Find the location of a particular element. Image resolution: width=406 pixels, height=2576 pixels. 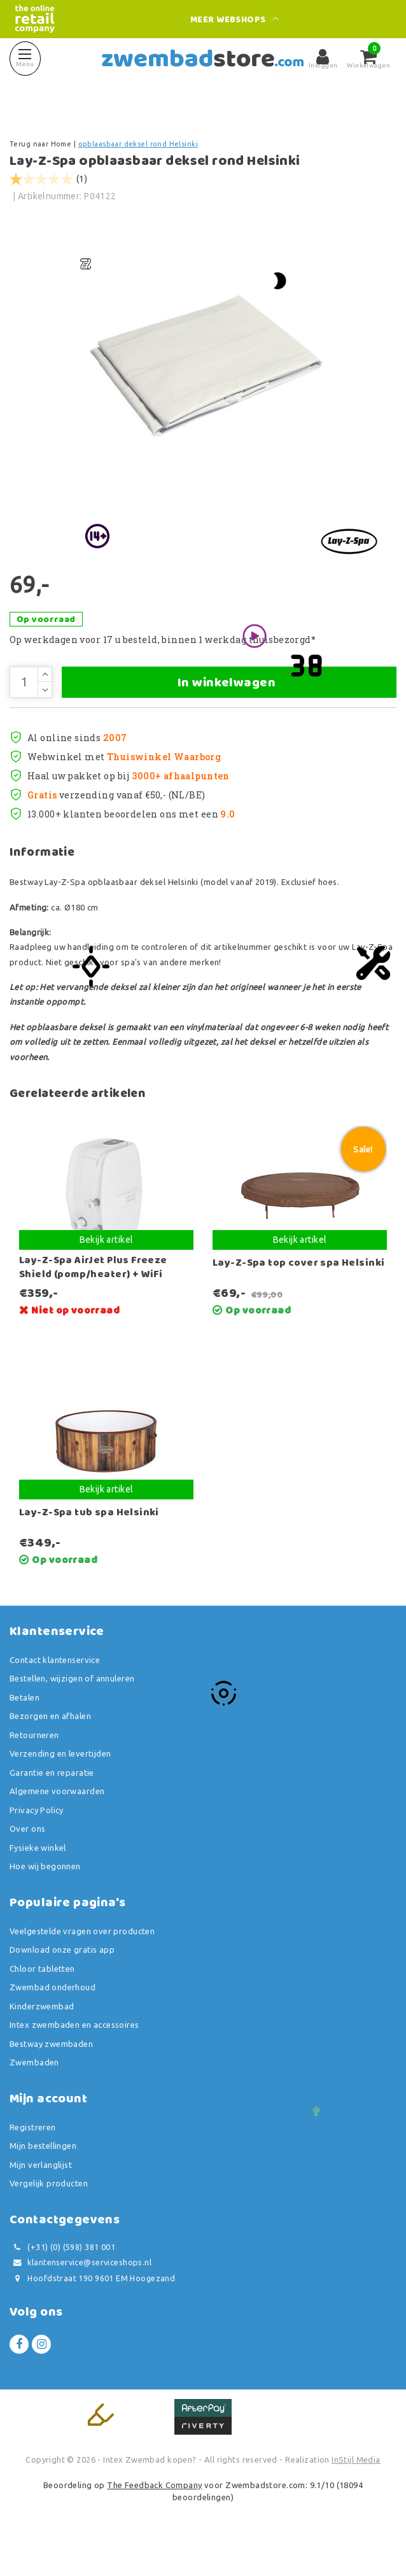

indicates content rated for ages 14 and older is located at coordinates (97, 536).